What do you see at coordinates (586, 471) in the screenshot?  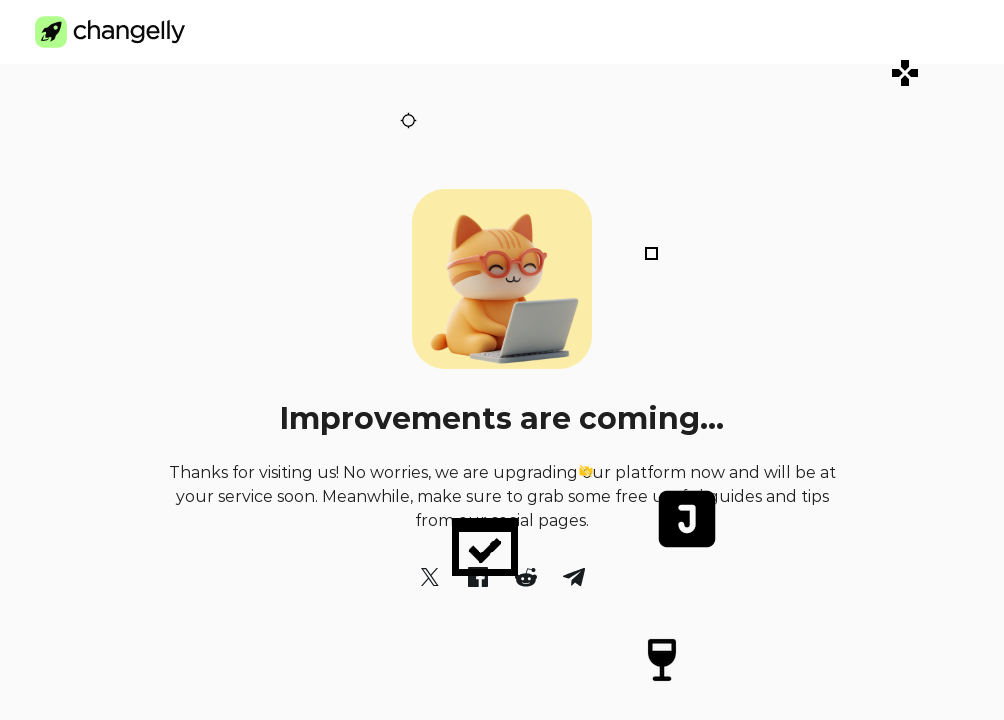 I see `turn off camera or disable video` at bounding box center [586, 471].